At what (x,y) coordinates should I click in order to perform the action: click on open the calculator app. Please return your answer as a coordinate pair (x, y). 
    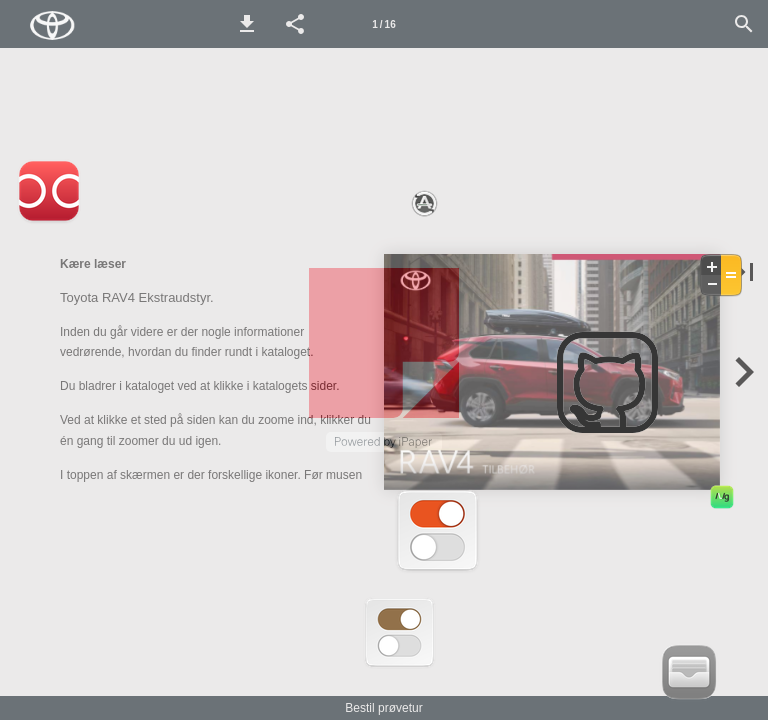
    Looking at the image, I should click on (721, 275).